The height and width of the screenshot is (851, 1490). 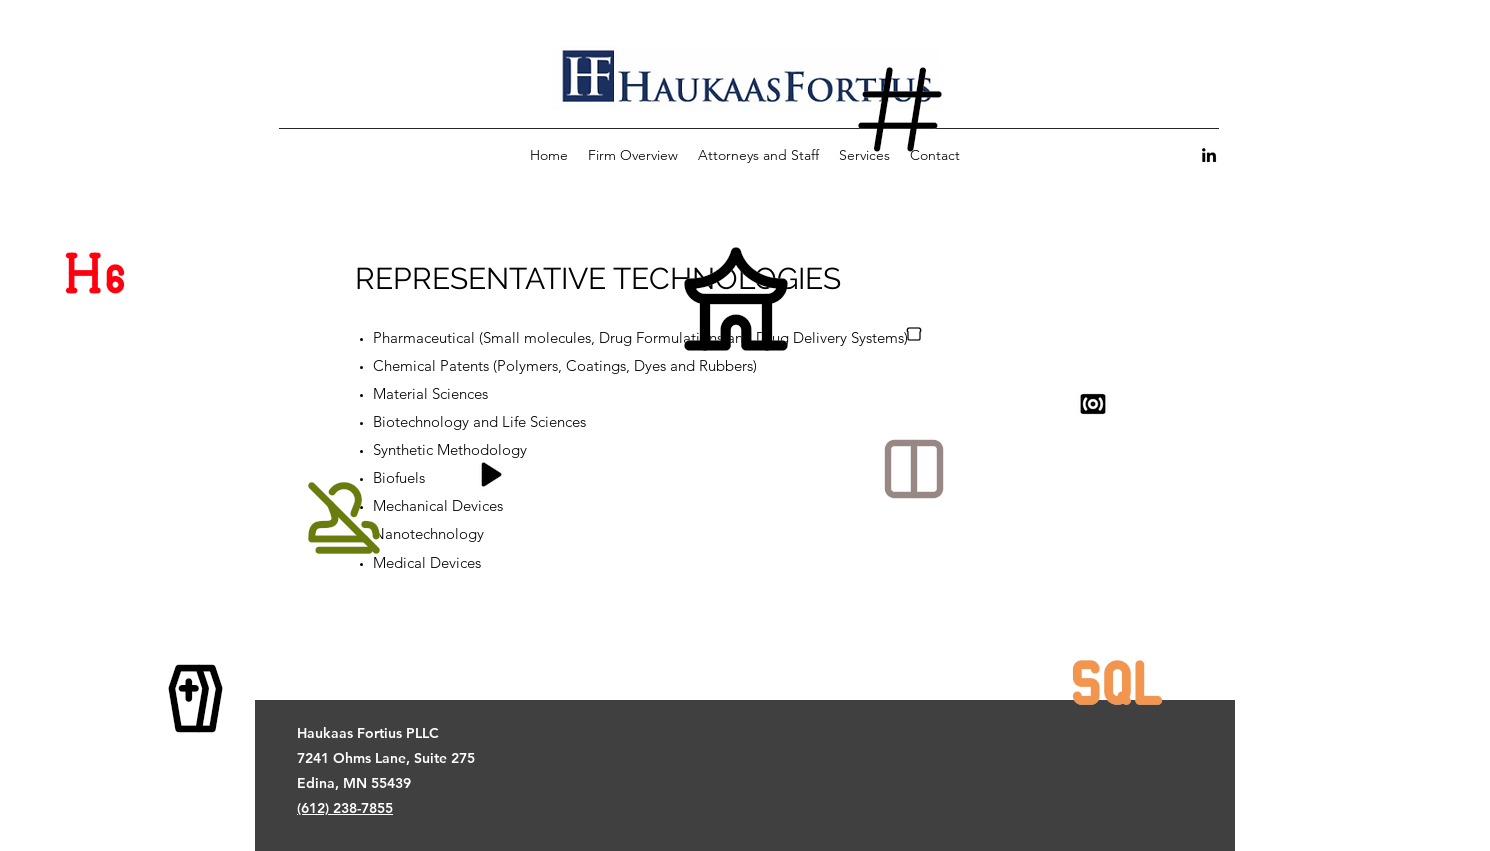 What do you see at coordinates (914, 469) in the screenshot?
I see `switch to column view layout` at bounding box center [914, 469].